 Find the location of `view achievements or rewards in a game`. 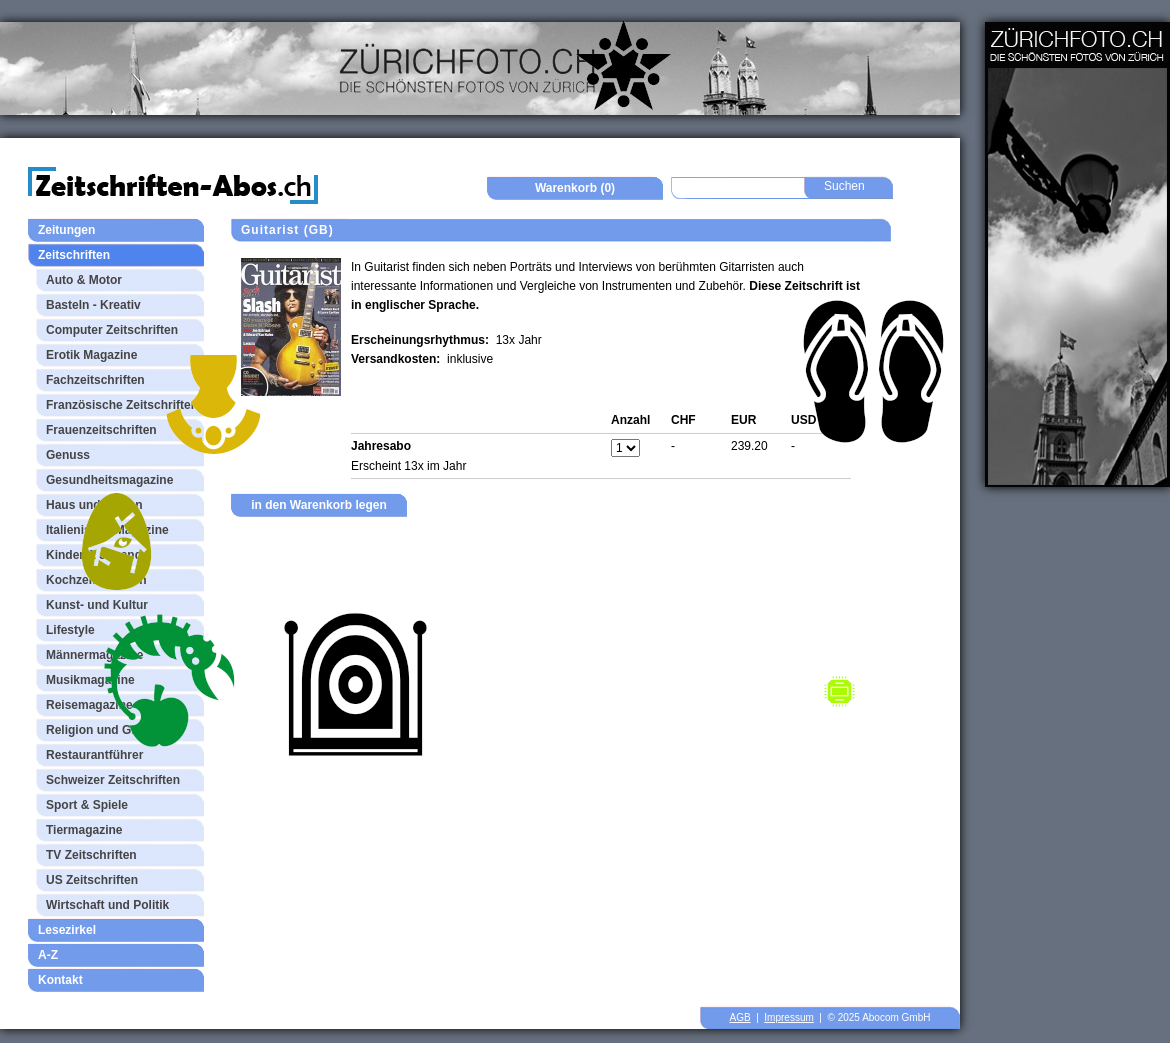

view achievements or rewards in a game is located at coordinates (623, 66).